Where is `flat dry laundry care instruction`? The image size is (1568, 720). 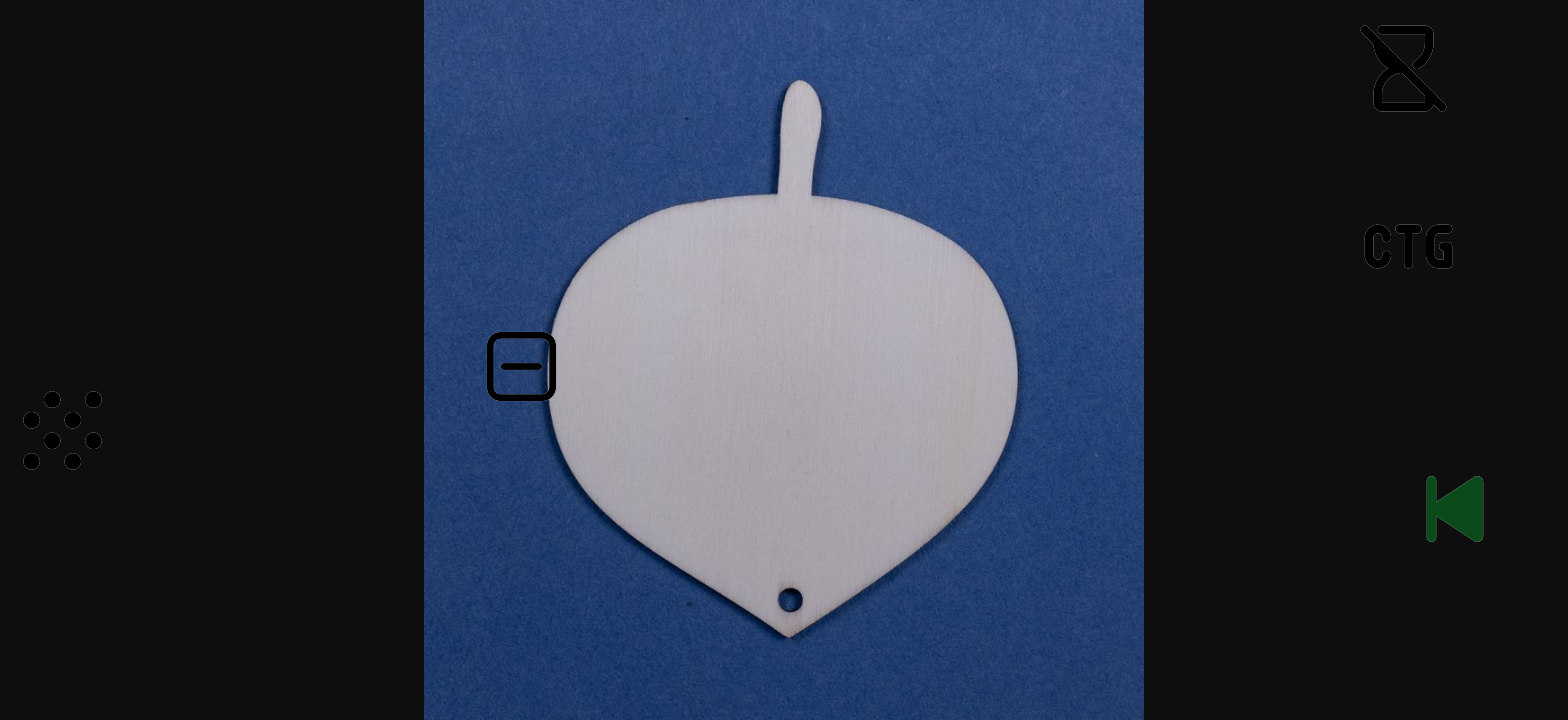 flat dry laundry care instruction is located at coordinates (521, 366).